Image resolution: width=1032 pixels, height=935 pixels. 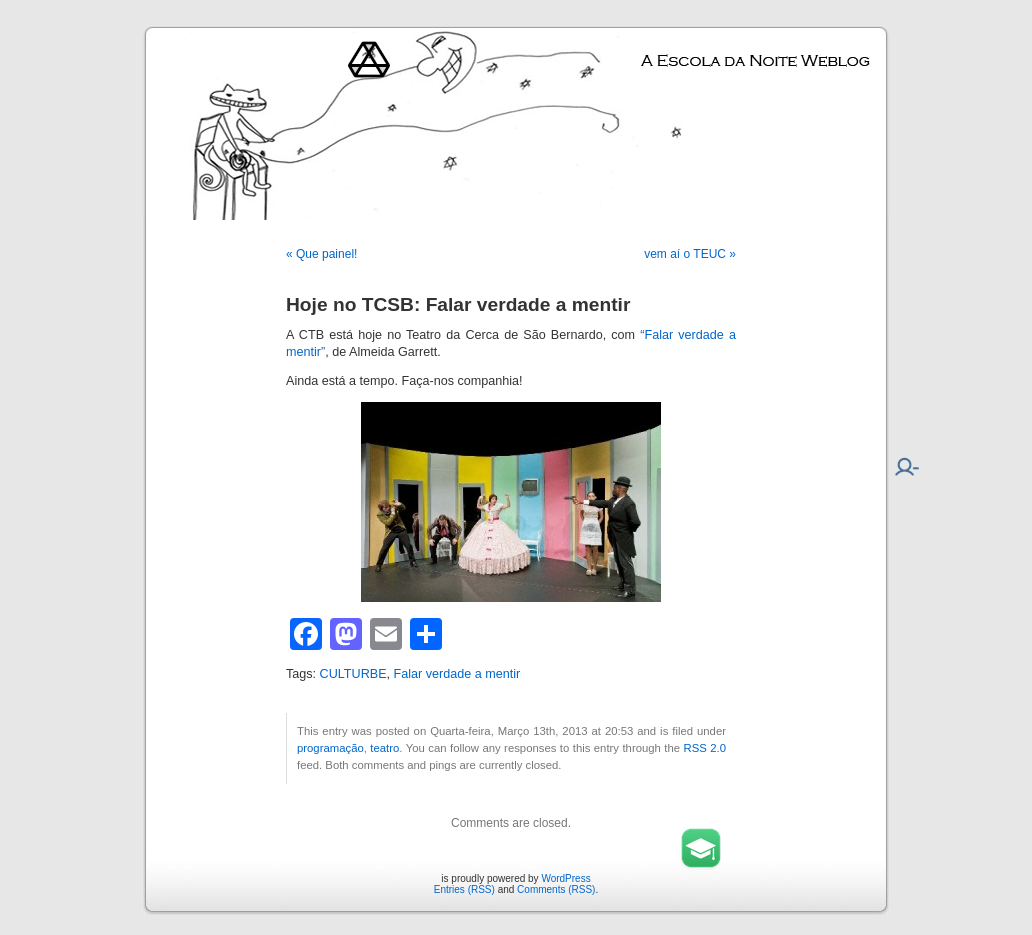 What do you see at coordinates (906, 467) in the screenshot?
I see `remove a user or contact` at bounding box center [906, 467].